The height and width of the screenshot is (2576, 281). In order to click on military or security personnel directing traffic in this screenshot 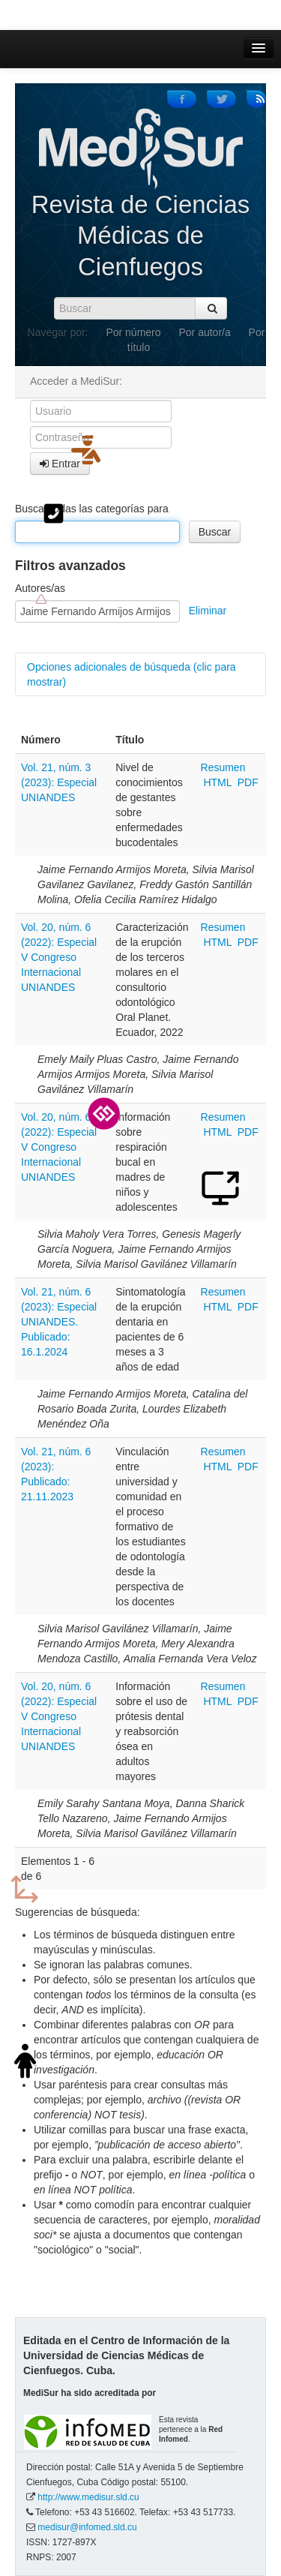, I will do `click(85, 449)`.